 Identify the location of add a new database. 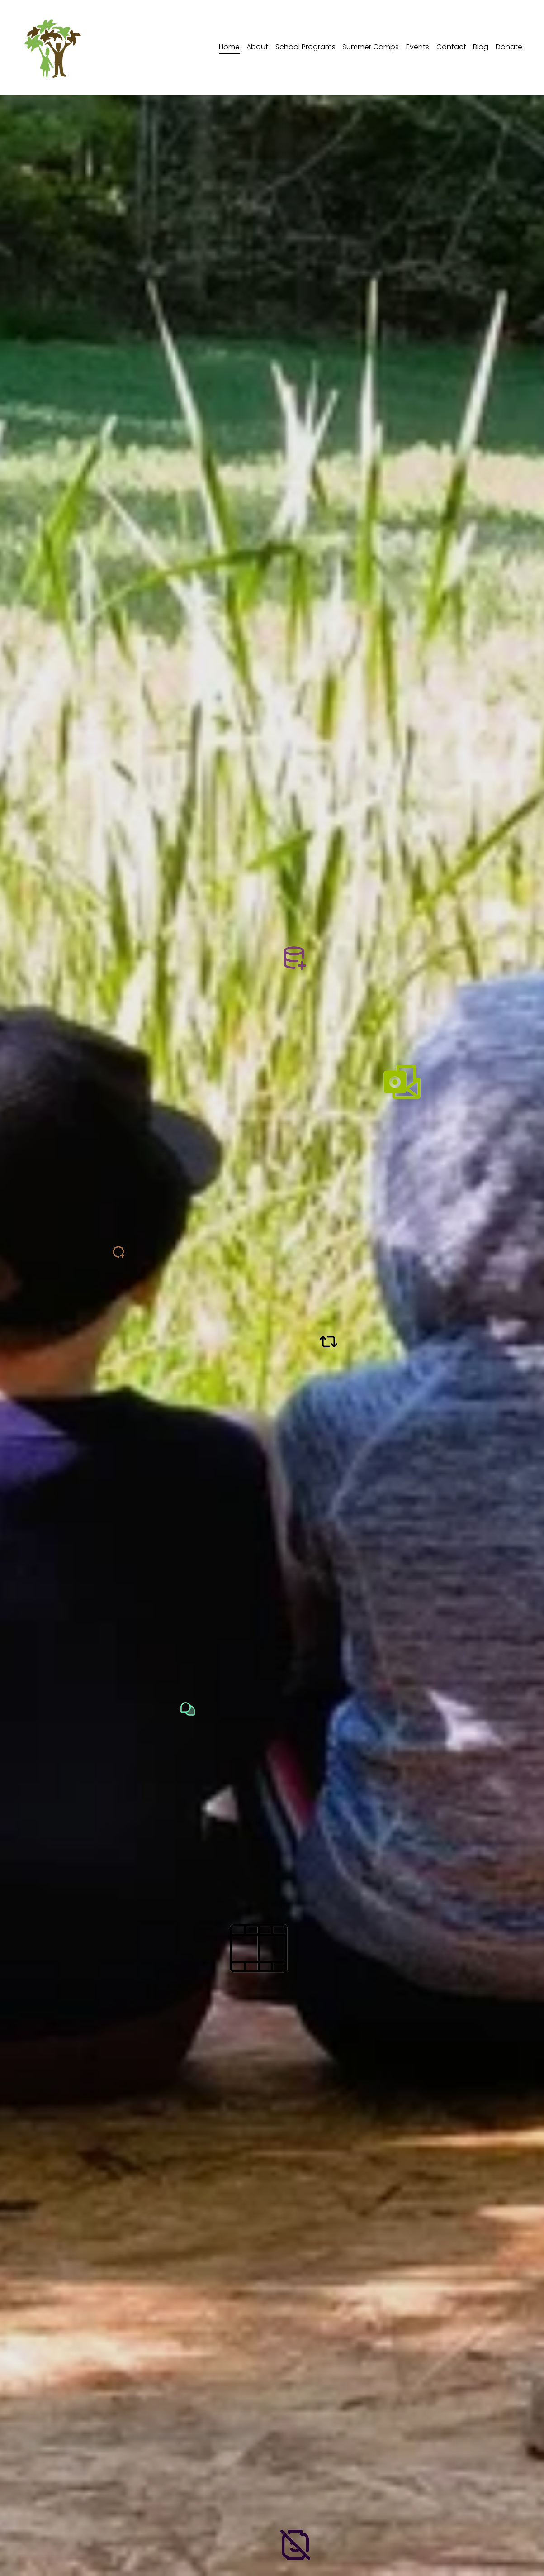
(294, 958).